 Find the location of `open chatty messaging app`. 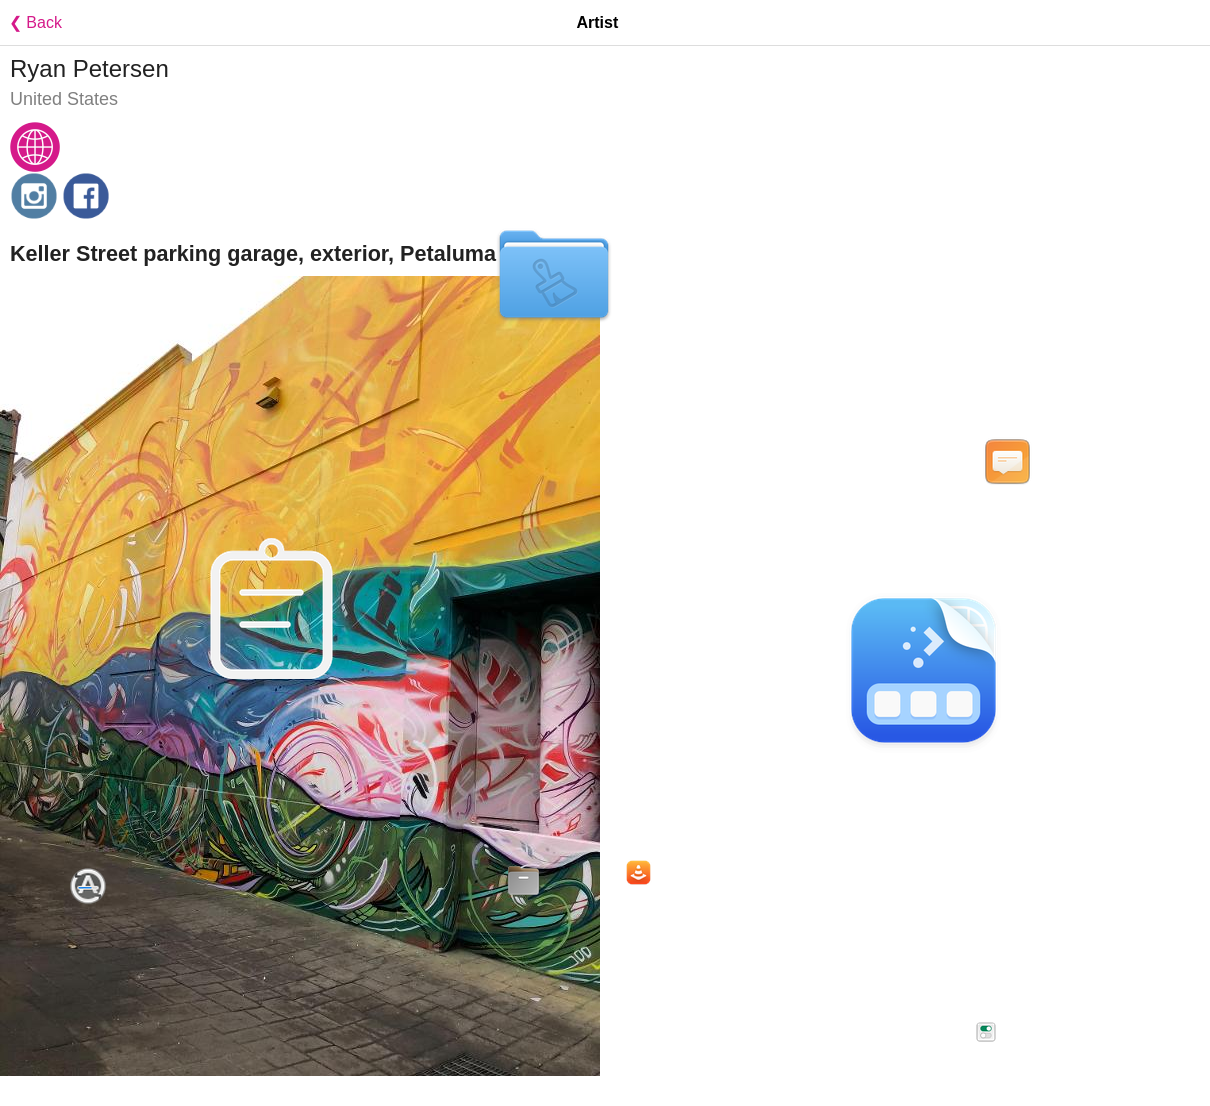

open chatty messaging app is located at coordinates (1007, 461).